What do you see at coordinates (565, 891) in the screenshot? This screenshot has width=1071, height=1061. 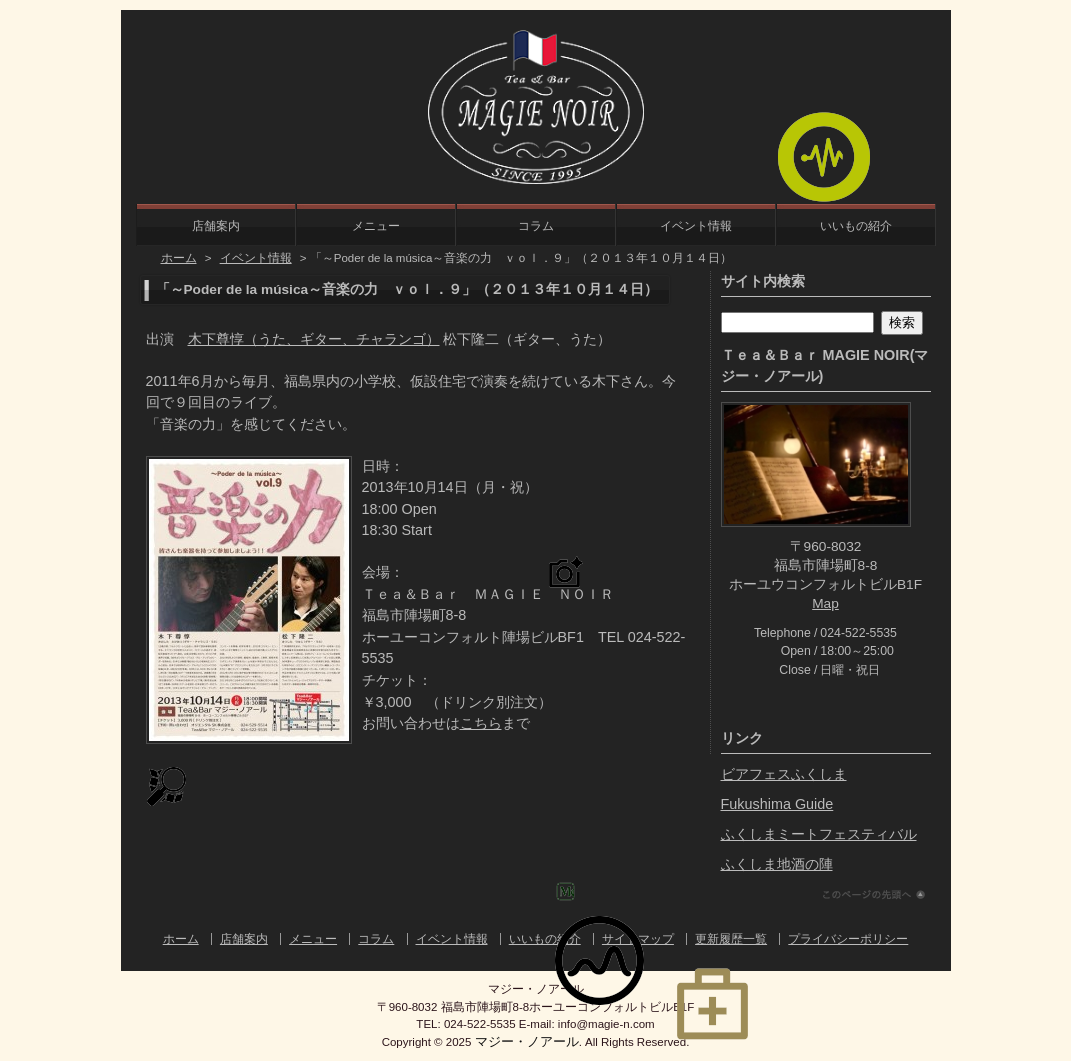 I see `open the Medium app` at bounding box center [565, 891].